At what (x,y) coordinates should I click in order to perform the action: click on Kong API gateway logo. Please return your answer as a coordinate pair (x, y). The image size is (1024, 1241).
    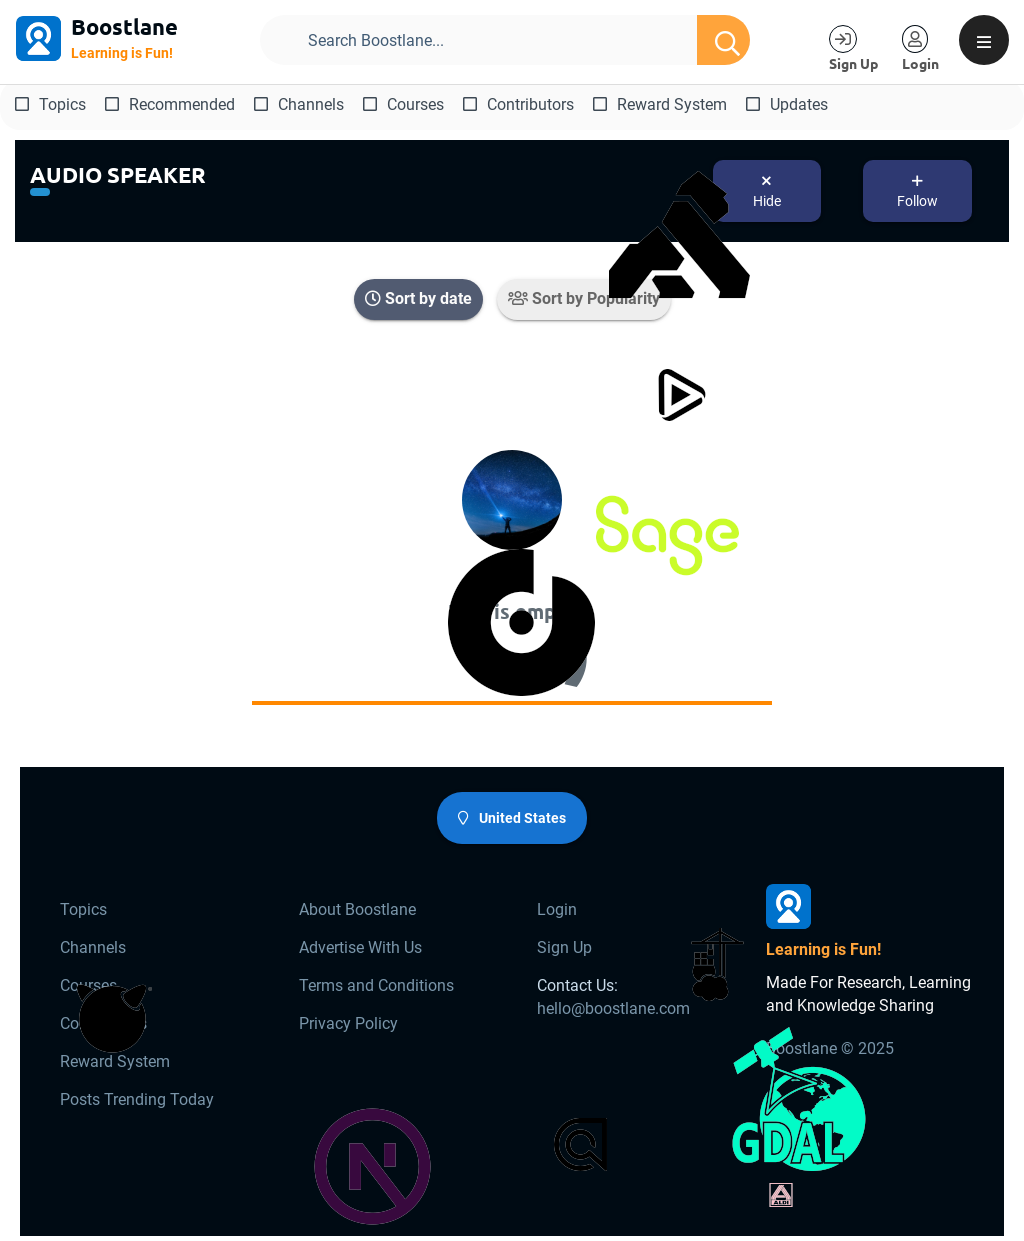
    Looking at the image, I should click on (679, 234).